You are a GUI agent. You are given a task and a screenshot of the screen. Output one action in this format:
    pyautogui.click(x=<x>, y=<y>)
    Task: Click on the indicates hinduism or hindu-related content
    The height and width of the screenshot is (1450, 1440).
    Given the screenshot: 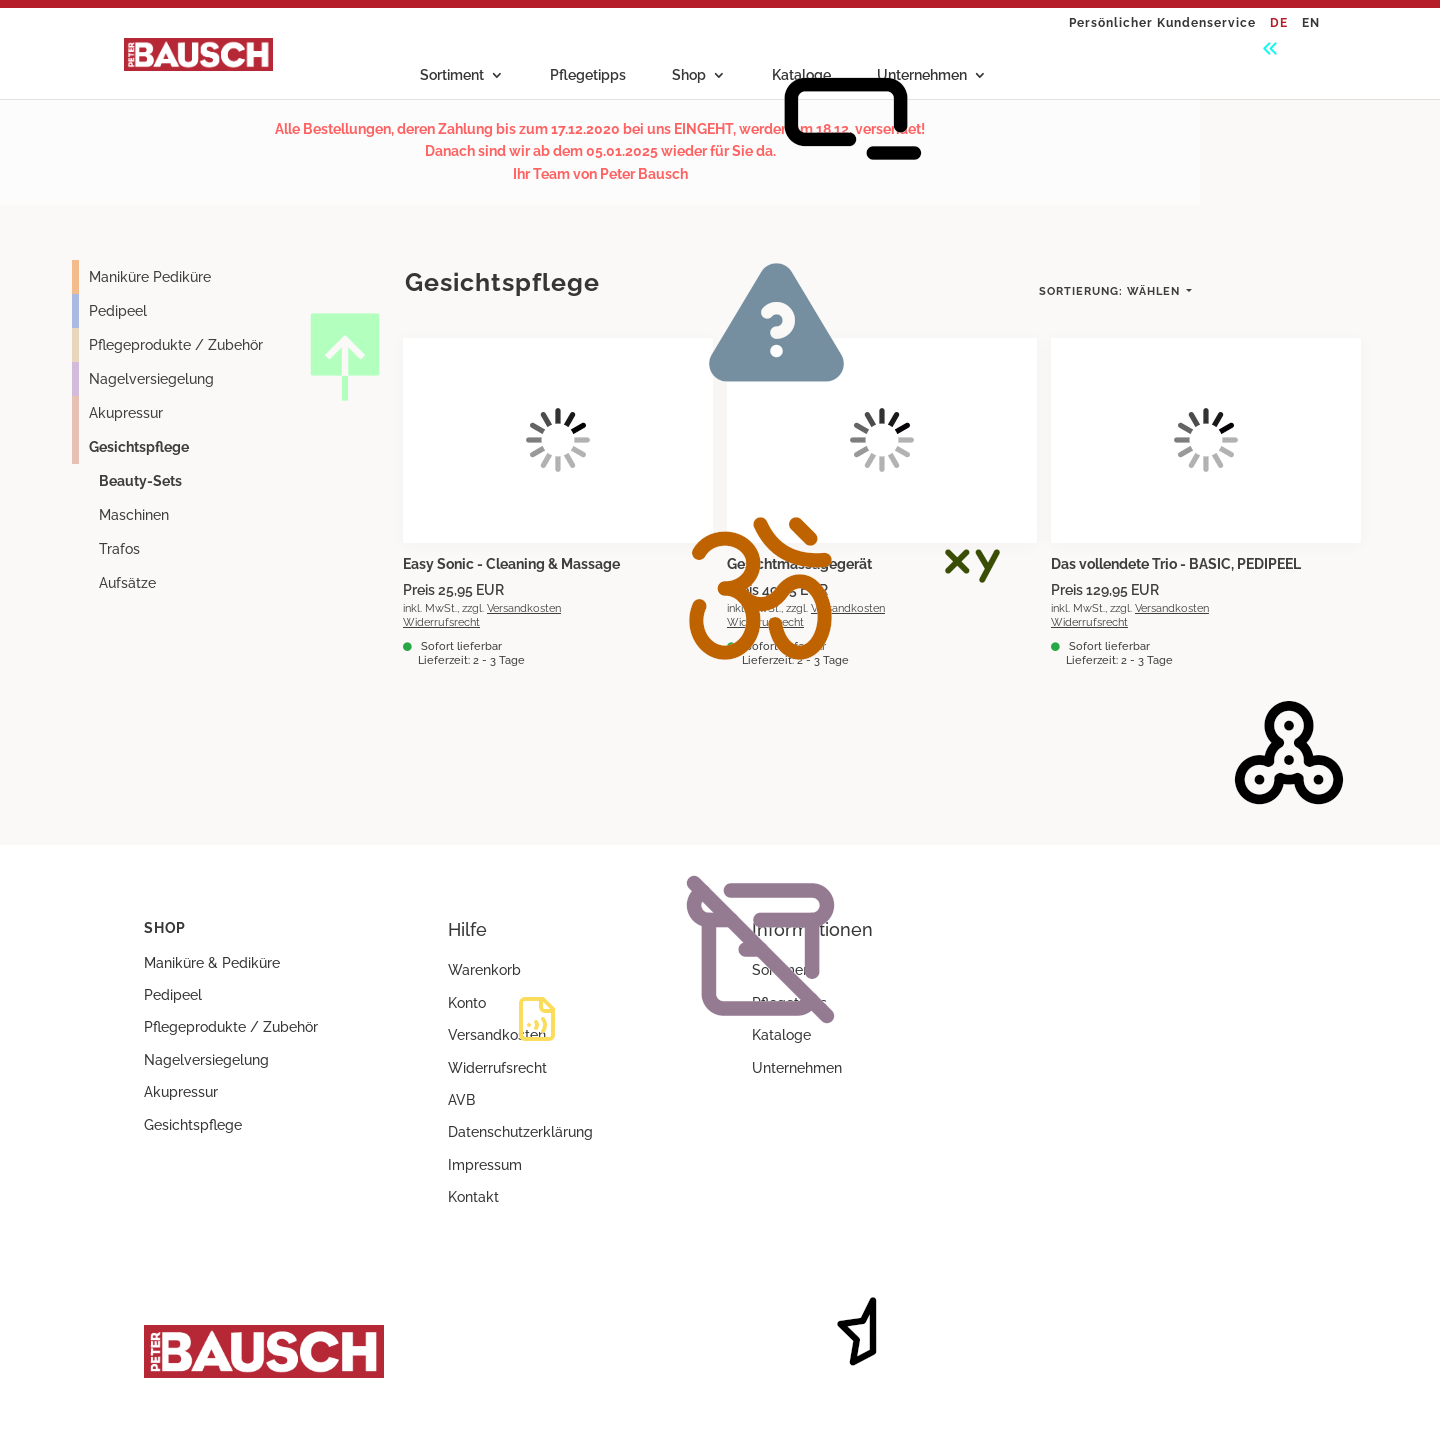 What is the action you would take?
    pyautogui.click(x=760, y=588)
    